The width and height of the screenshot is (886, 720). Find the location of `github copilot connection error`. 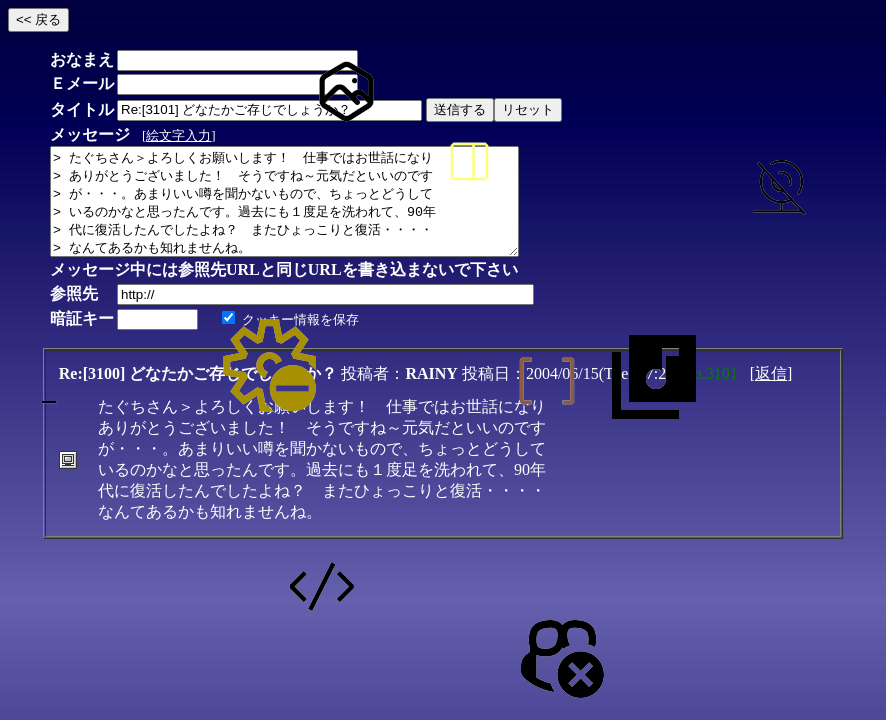

github copilot connection error is located at coordinates (562, 656).